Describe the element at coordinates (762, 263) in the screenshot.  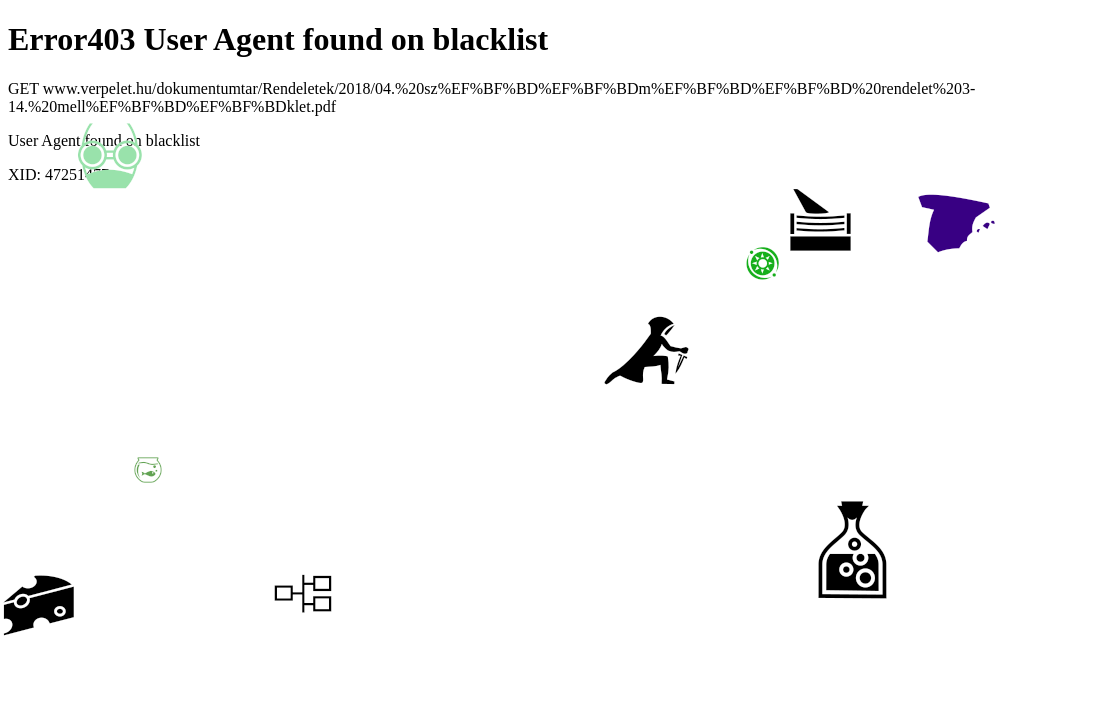
I see `view satellite or orbital tracking features` at that location.